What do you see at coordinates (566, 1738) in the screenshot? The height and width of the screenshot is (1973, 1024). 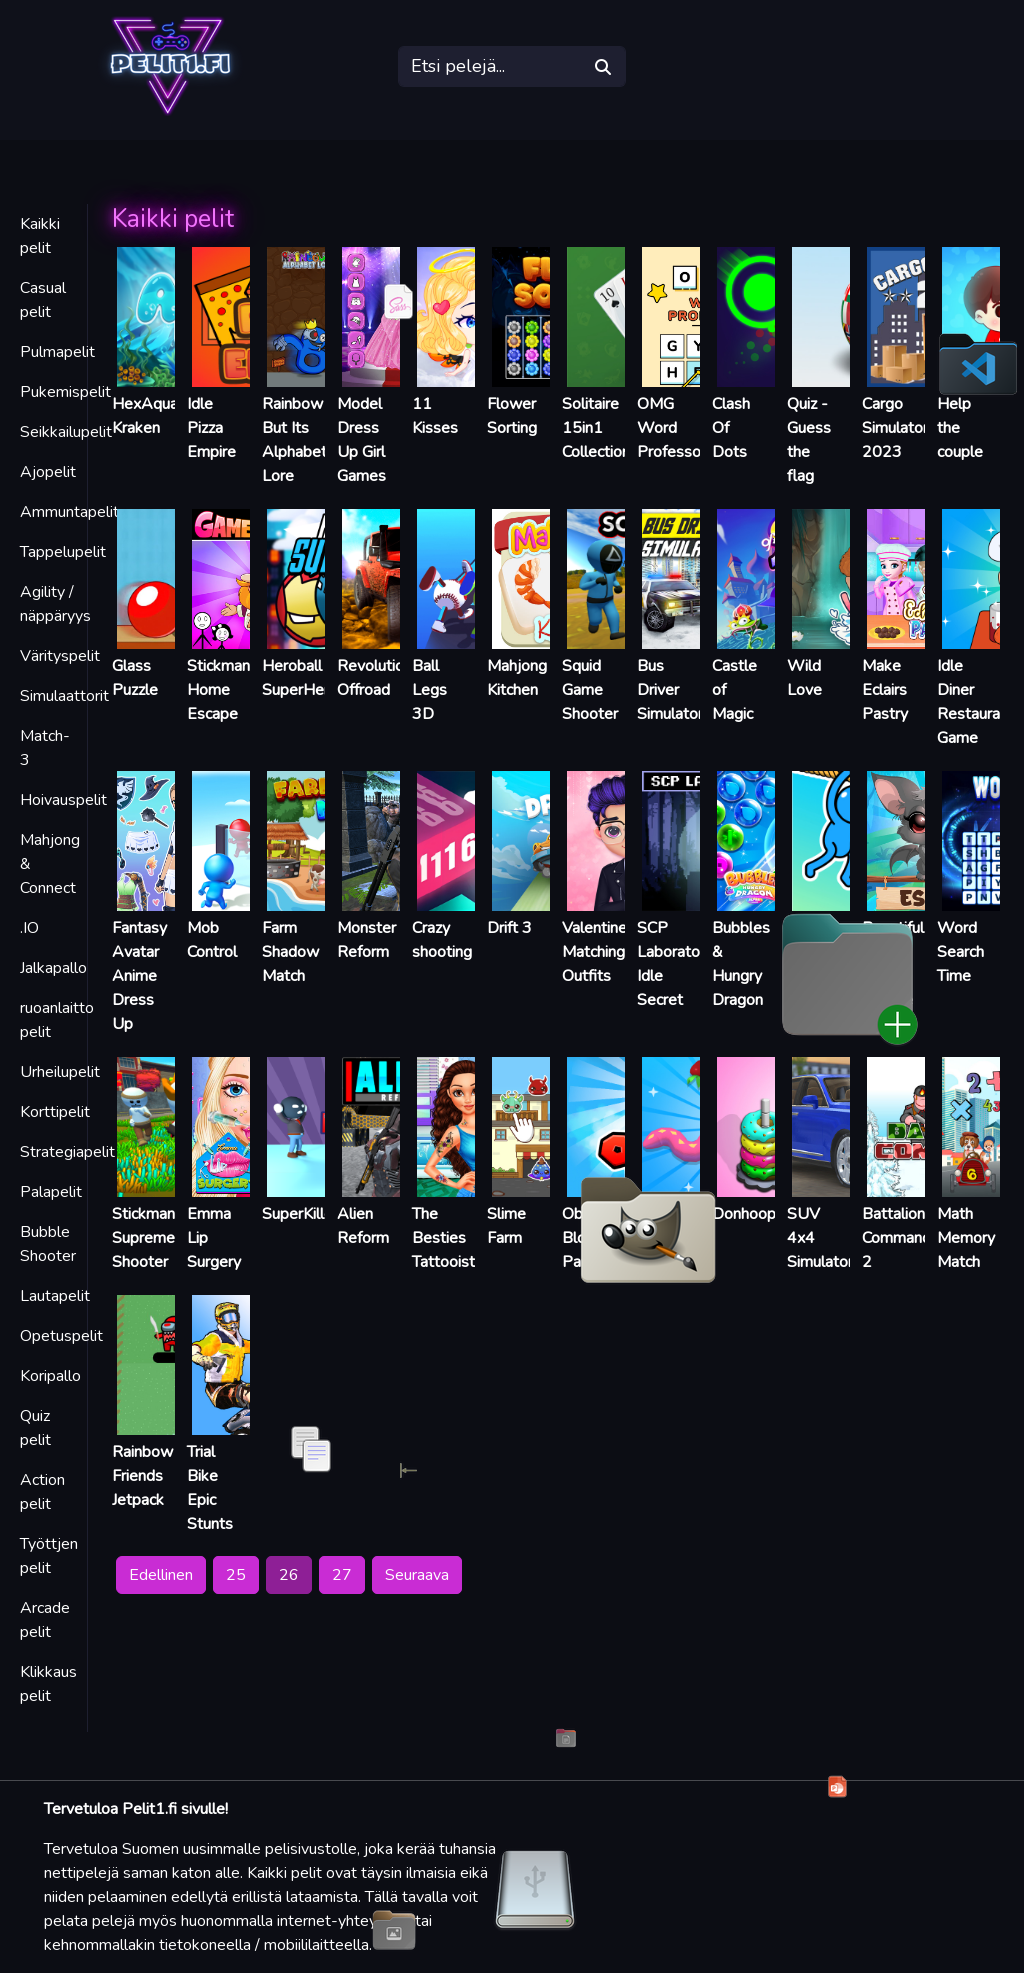 I see `open your documents folder` at bounding box center [566, 1738].